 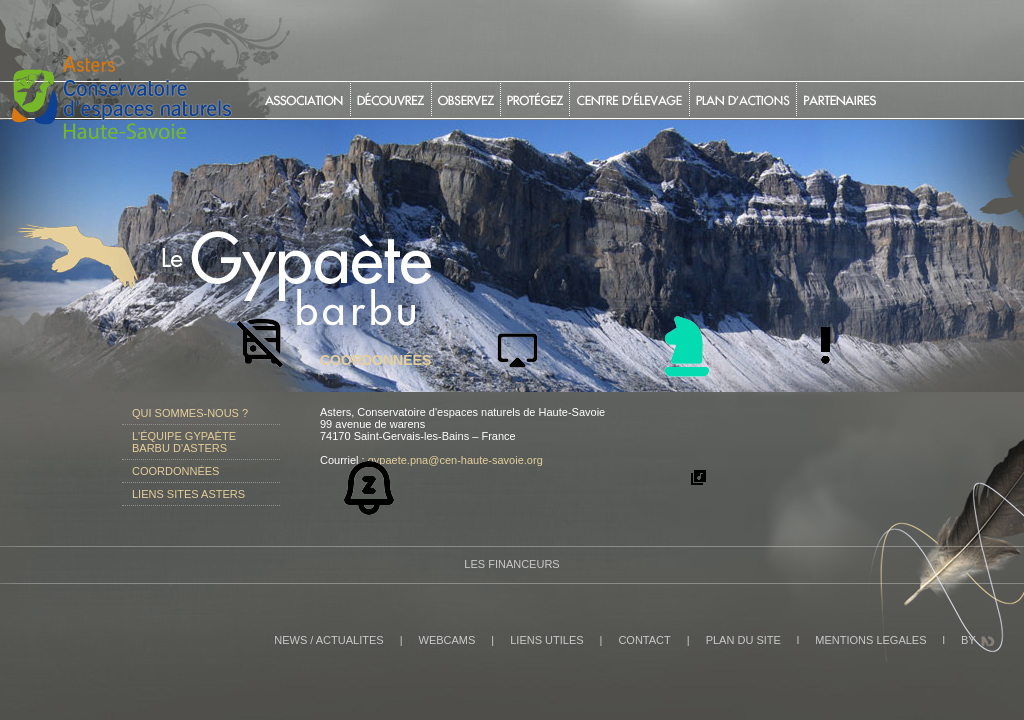 I want to click on play chess or open a chess game, so click(x=687, y=348).